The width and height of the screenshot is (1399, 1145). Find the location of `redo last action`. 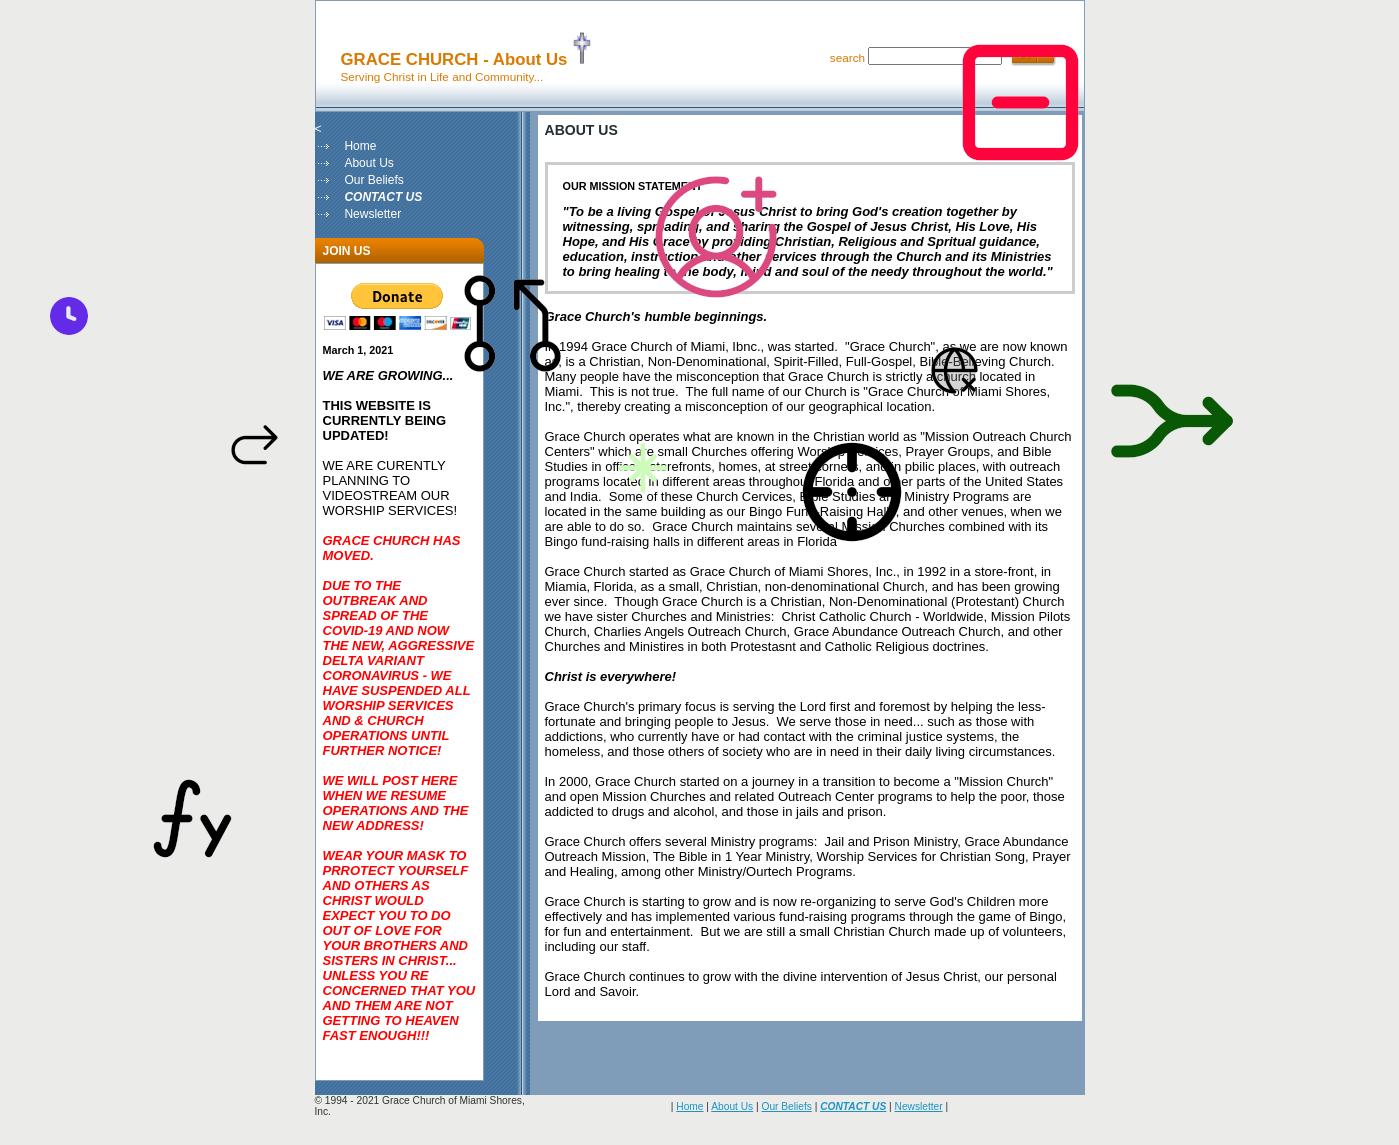

redo last action is located at coordinates (254, 446).